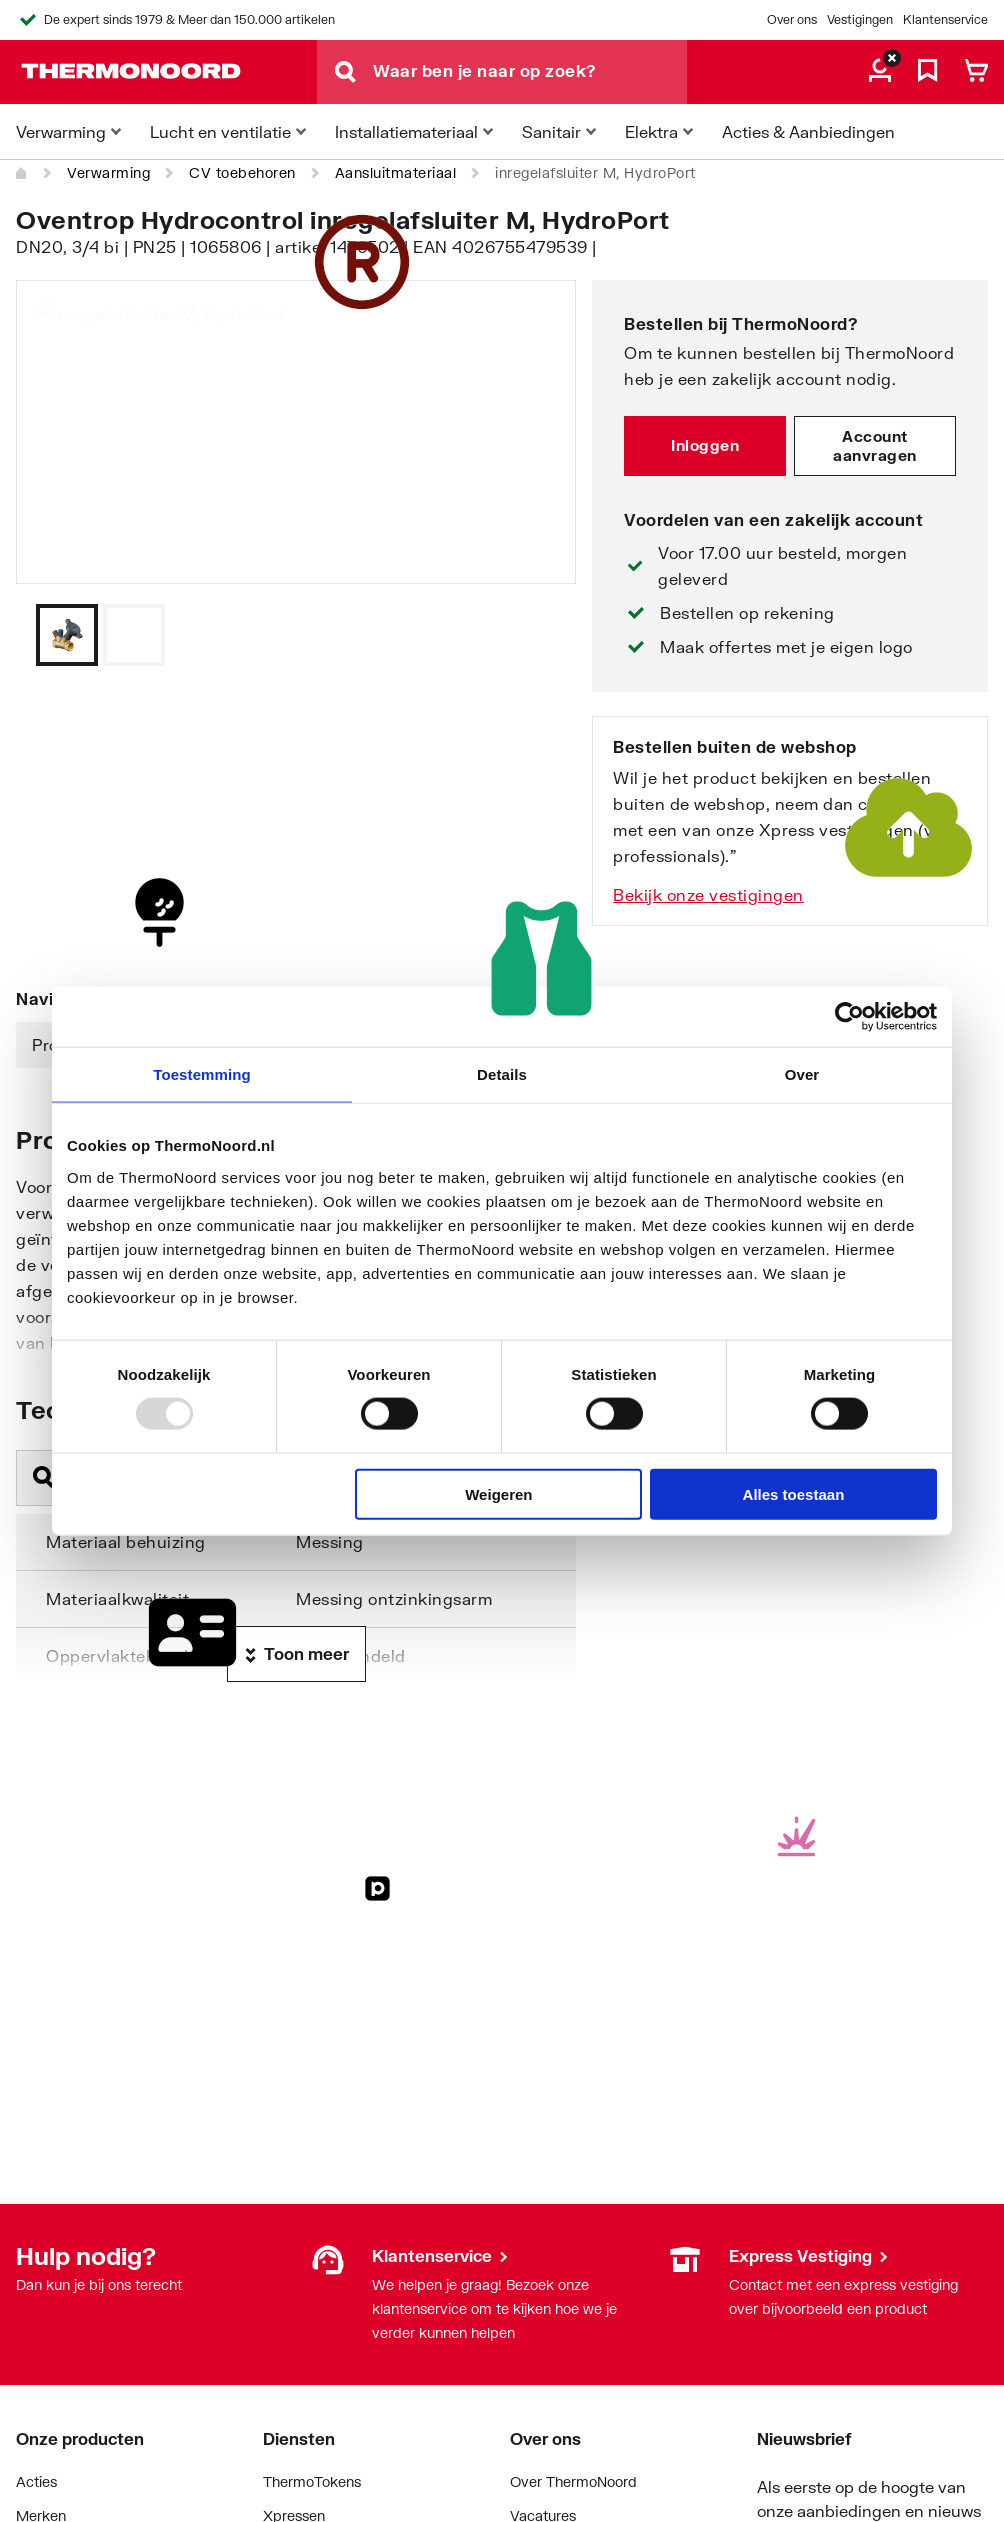 The height and width of the screenshot is (2522, 1004). What do you see at coordinates (908, 827) in the screenshot?
I see `upload file to cloud storage` at bounding box center [908, 827].